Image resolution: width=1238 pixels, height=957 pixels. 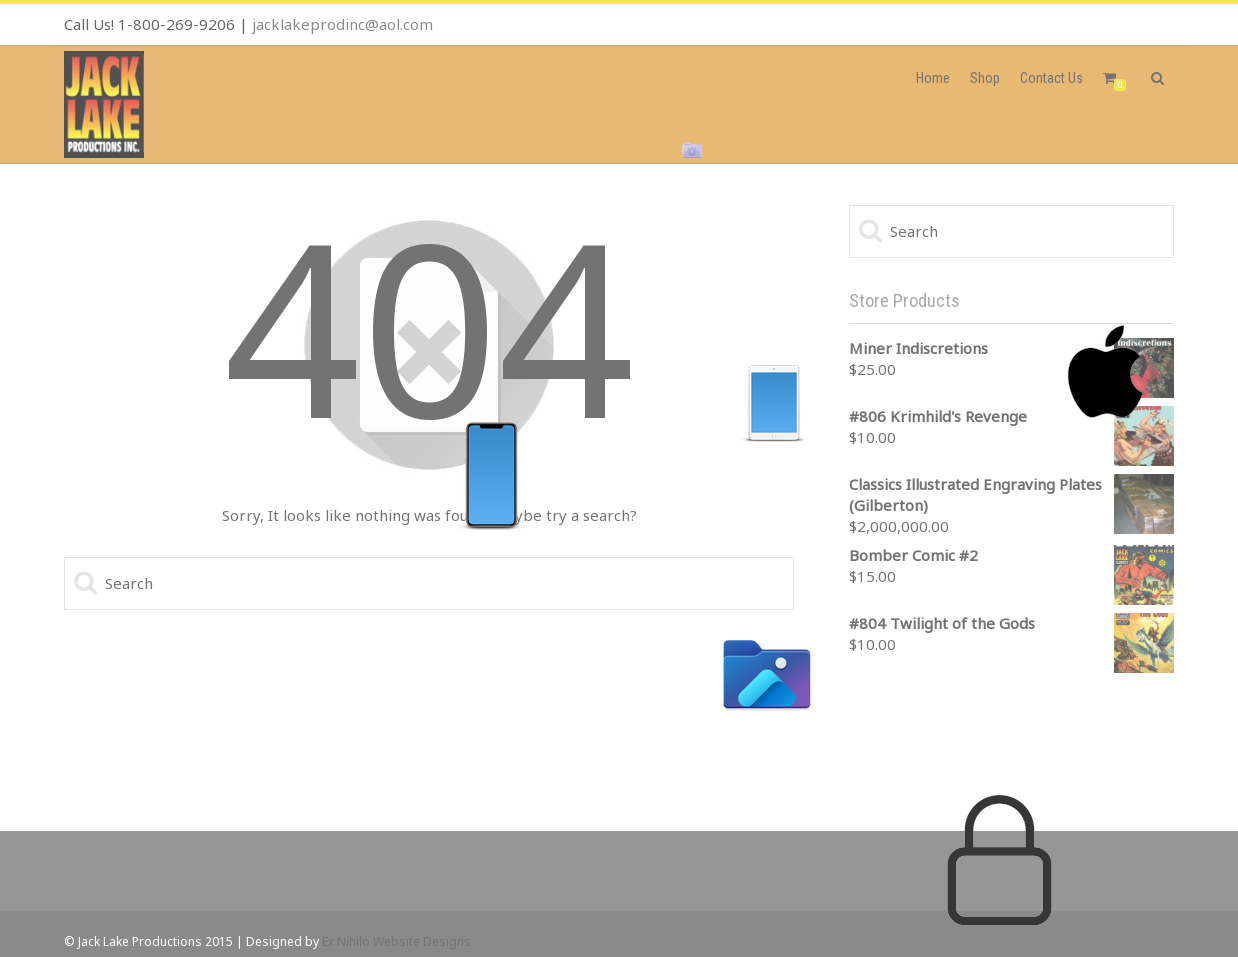 I want to click on access system settings or preferences folder, so click(x=692, y=150).